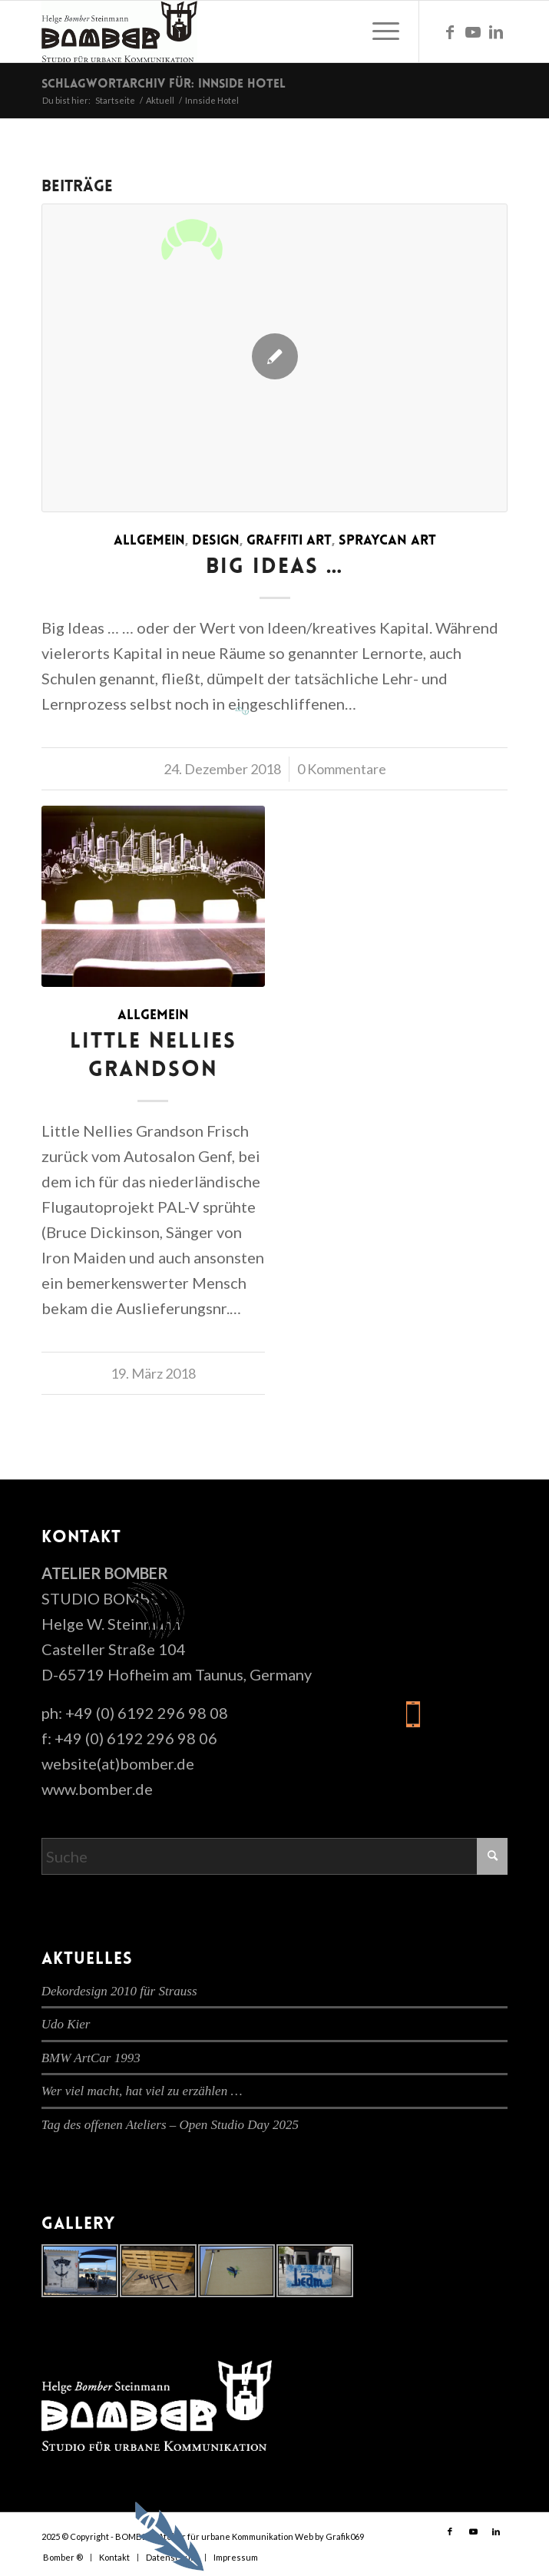 Image resolution: width=549 pixels, height=2576 pixels. Describe the element at coordinates (156, 1610) in the screenshot. I see `indicates a wound or injury status effect` at that location.